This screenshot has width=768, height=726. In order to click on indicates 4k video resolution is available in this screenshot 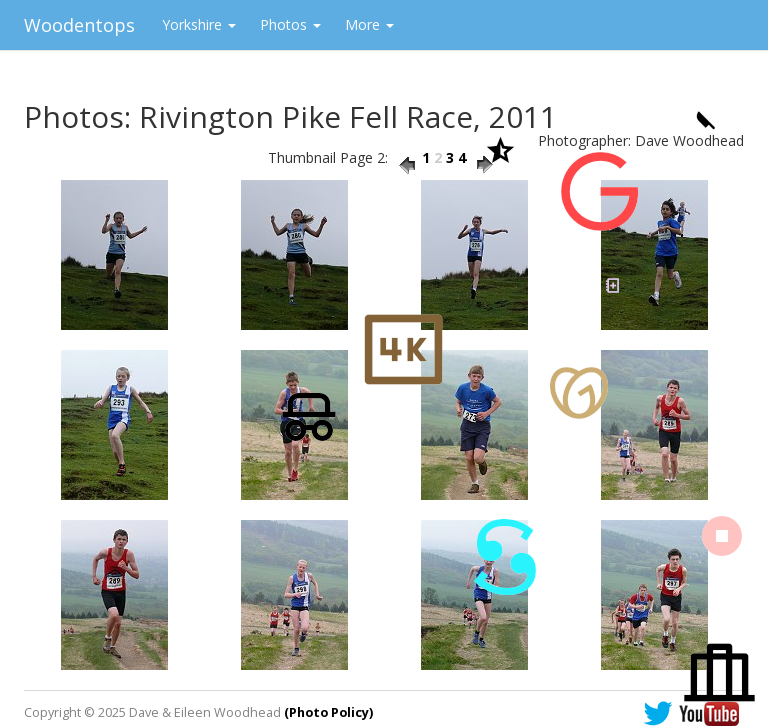, I will do `click(403, 349)`.